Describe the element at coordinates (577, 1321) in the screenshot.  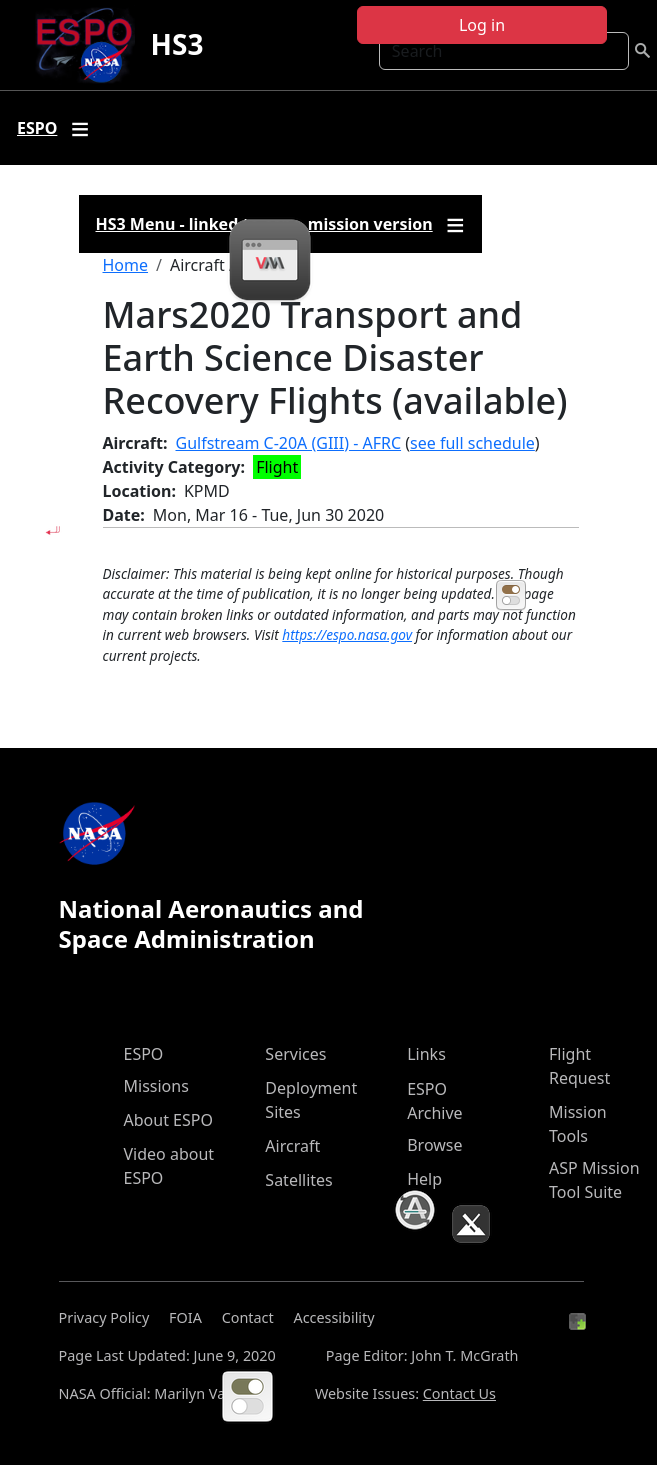
I see `open extension manager app` at that location.